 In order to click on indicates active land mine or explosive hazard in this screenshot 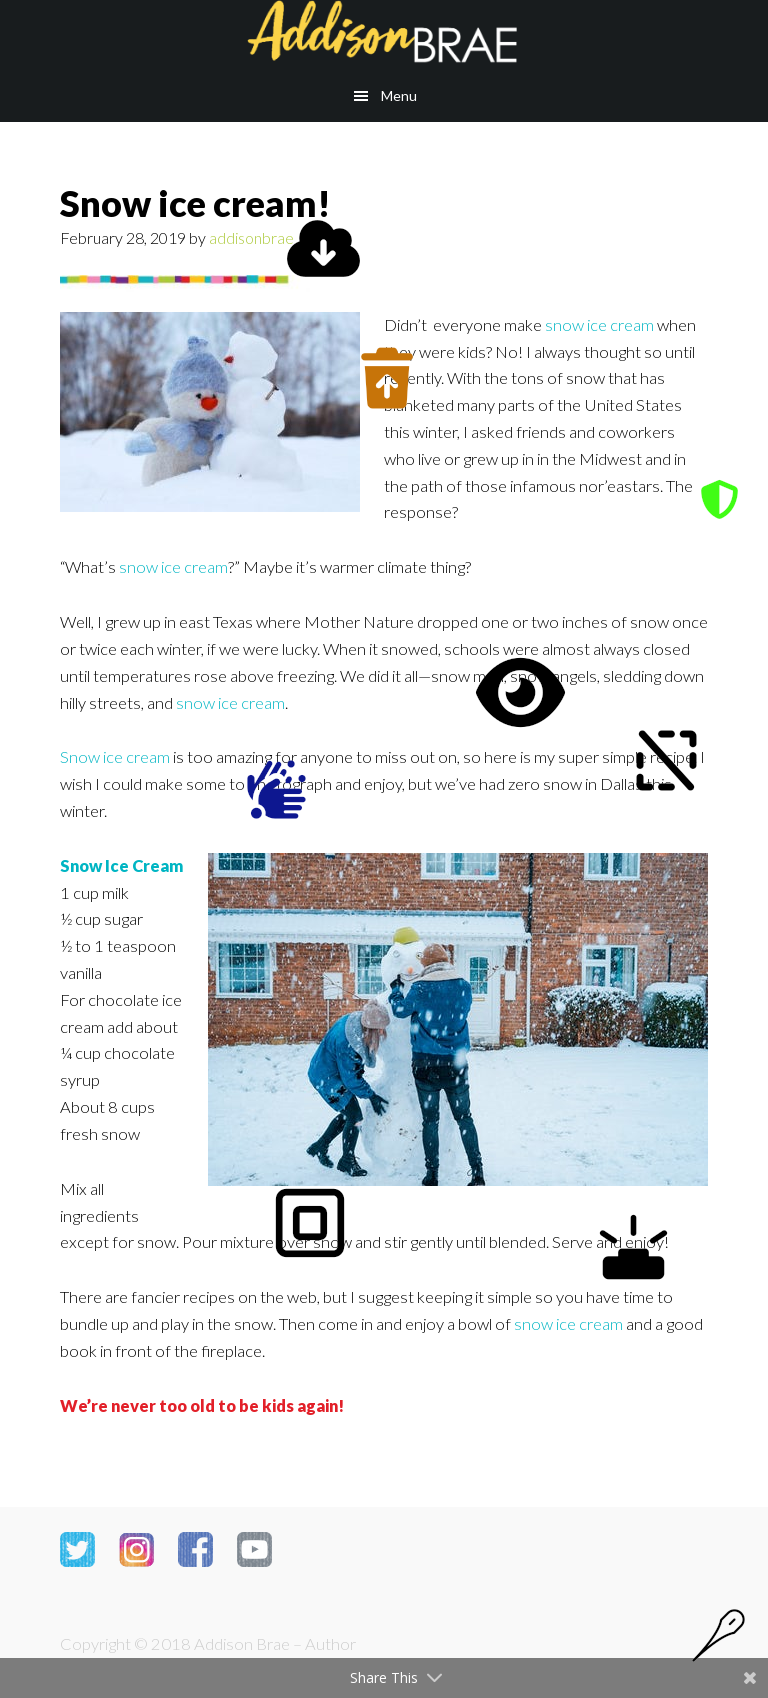, I will do `click(633, 1248)`.